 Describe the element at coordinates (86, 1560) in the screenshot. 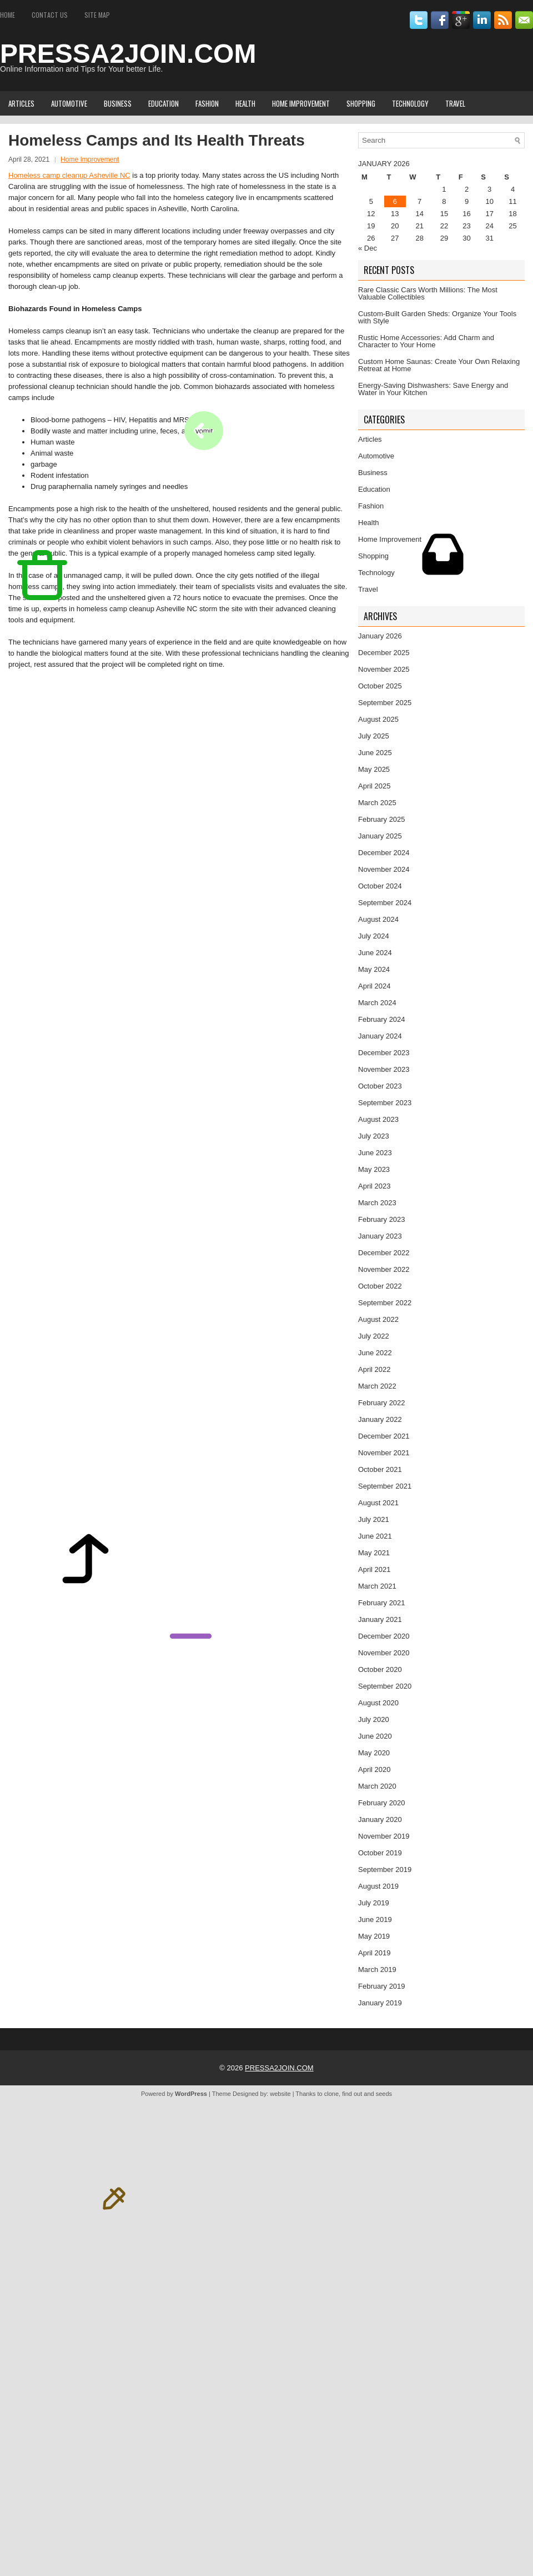

I see `navigate forward and up in a hierarchy` at that location.